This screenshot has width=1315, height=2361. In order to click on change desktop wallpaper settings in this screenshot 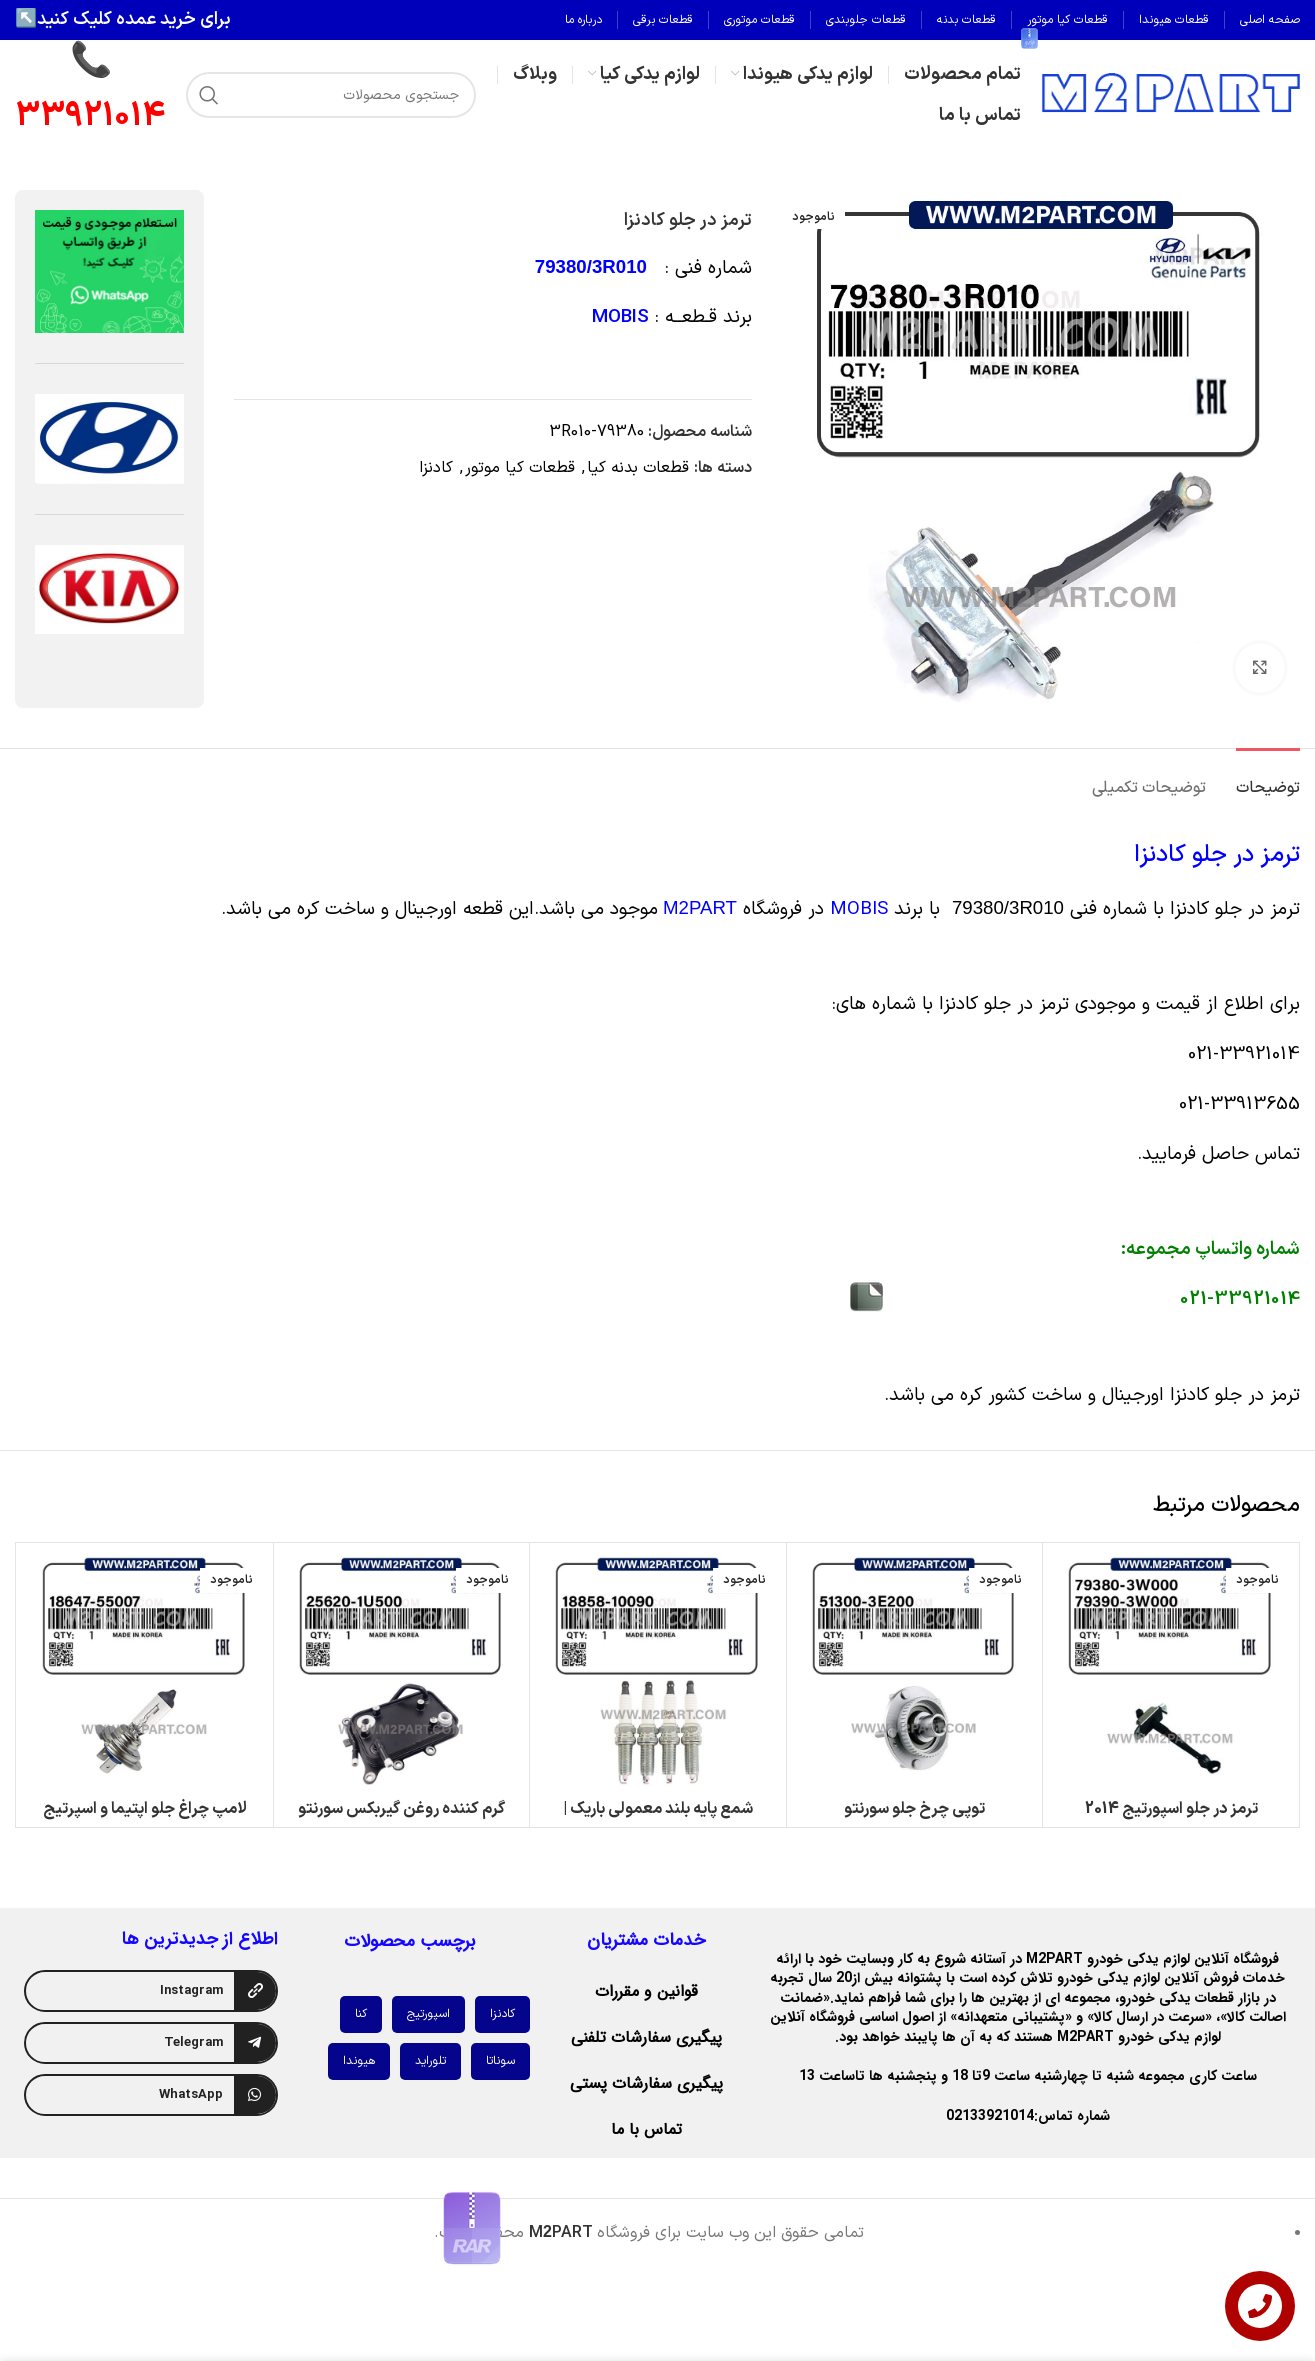, I will do `click(866, 1295)`.